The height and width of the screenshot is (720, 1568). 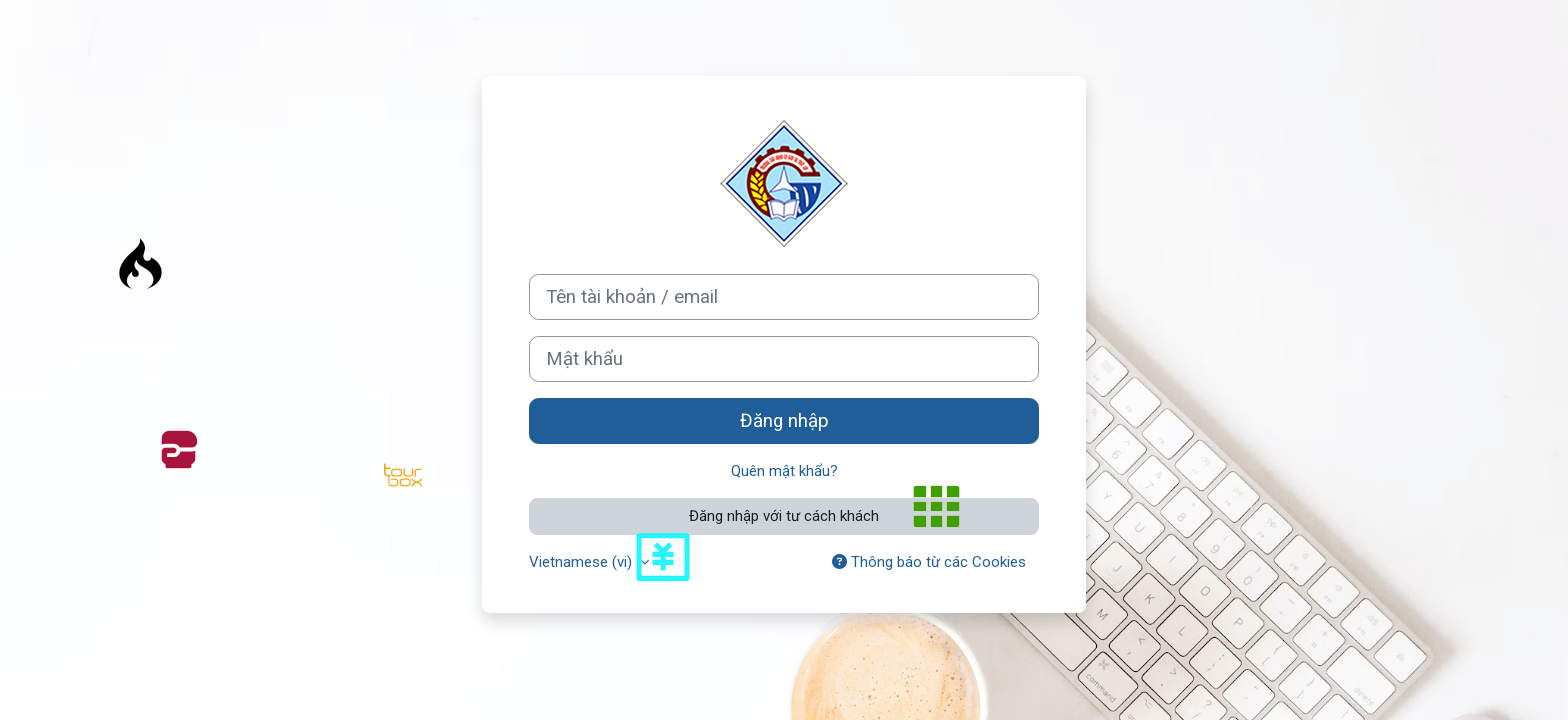 What do you see at coordinates (178, 449) in the screenshot?
I see `access boxing or combat sports content` at bounding box center [178, 449].